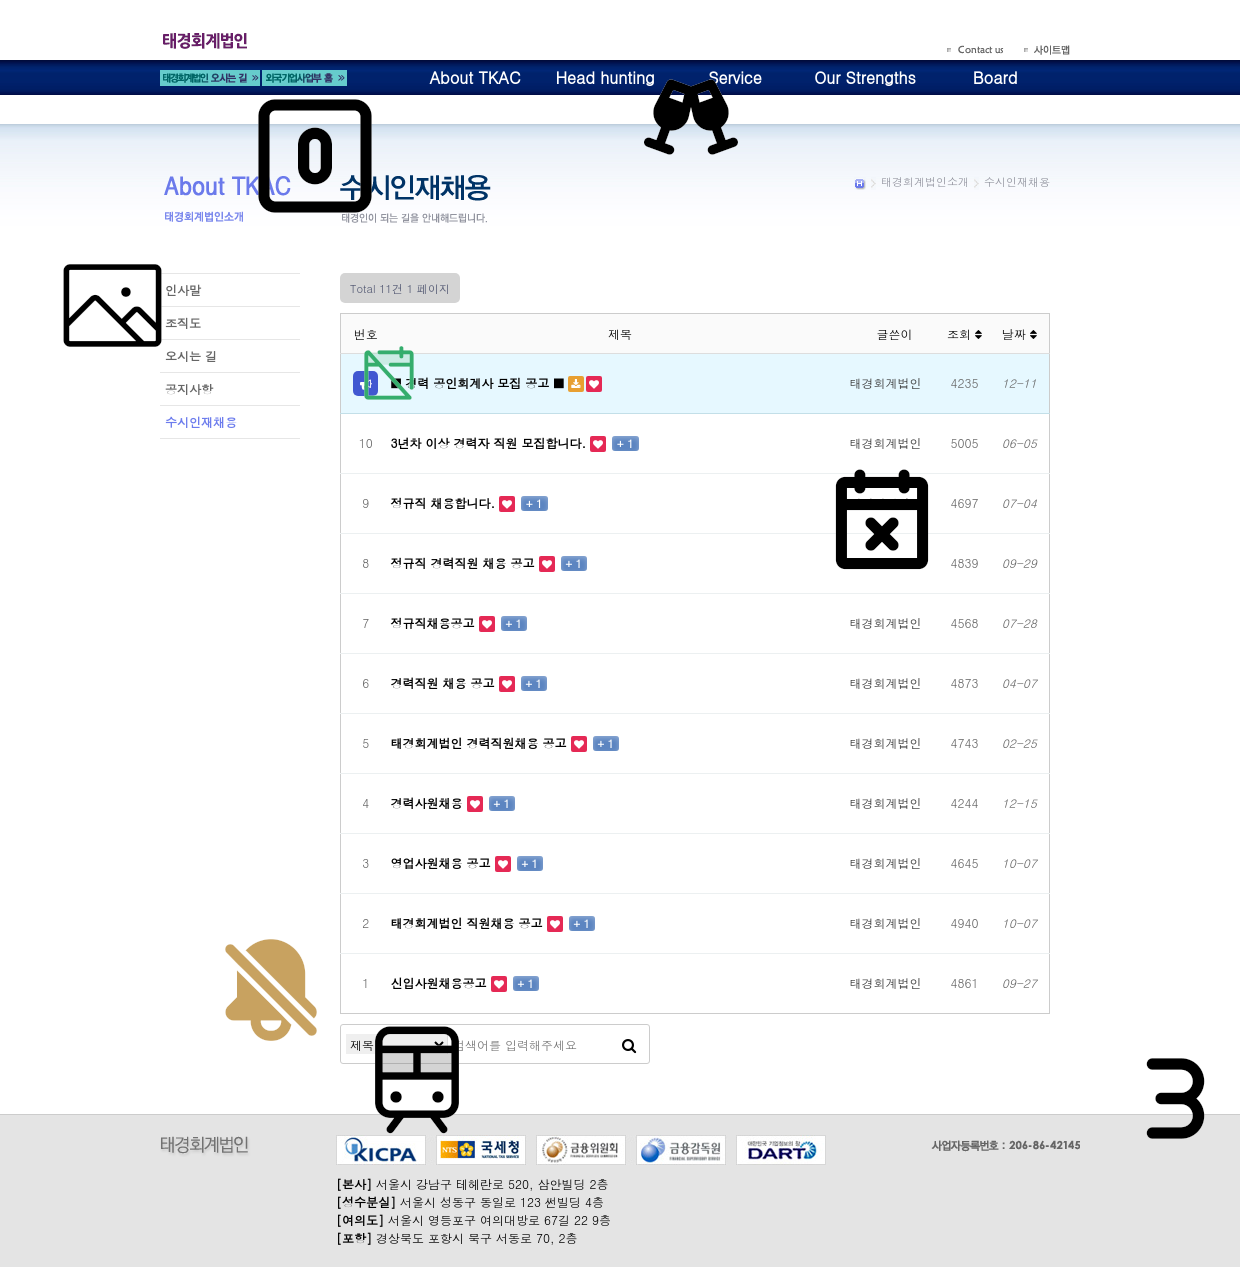 This screenshot has width=1240, height=1267. What do you see at coordinates (417, 1076) in the screenshot?
I see `access train schedules or rail services` at bounding box center [417, 1076].